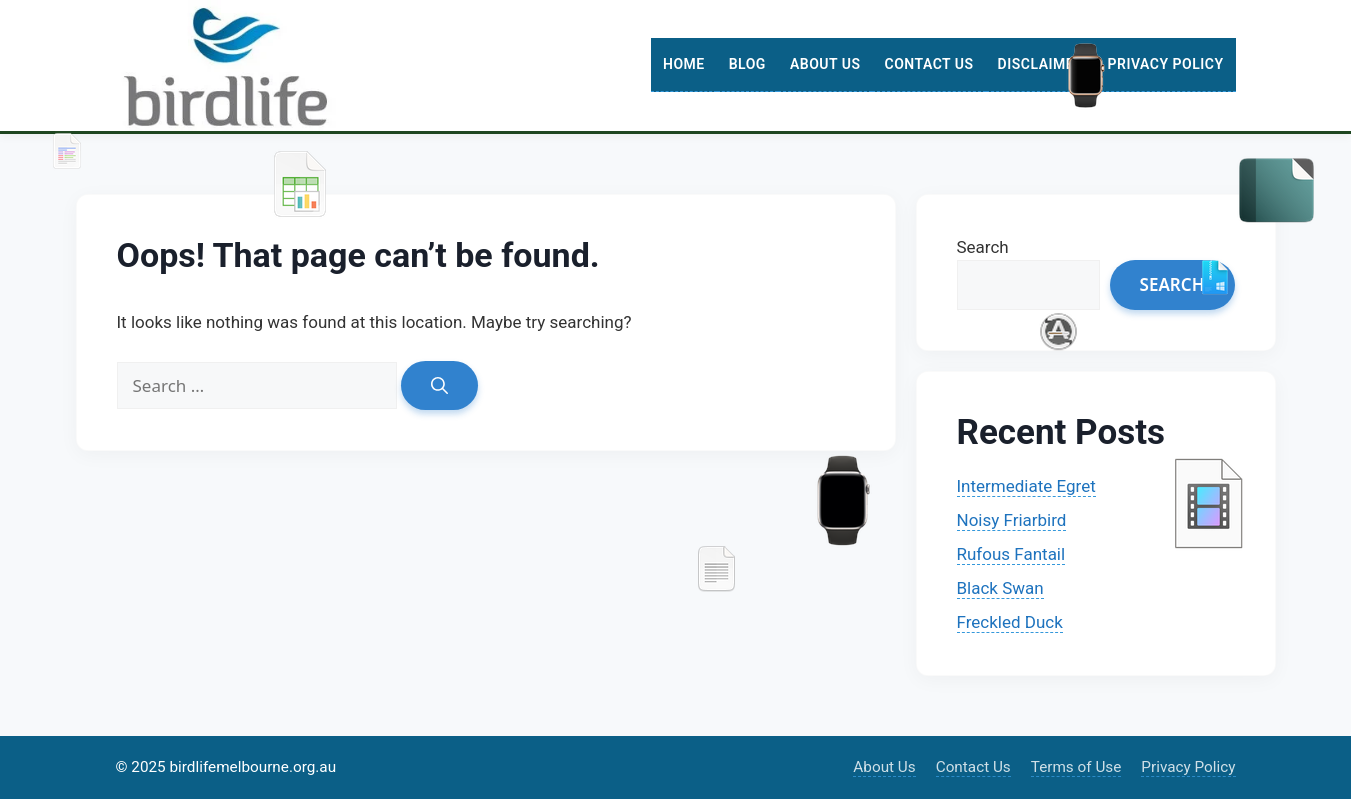 Image resolution: width=1351 pixels, height=799 pixels. I want to click on open a video file, so click(1208, 503).